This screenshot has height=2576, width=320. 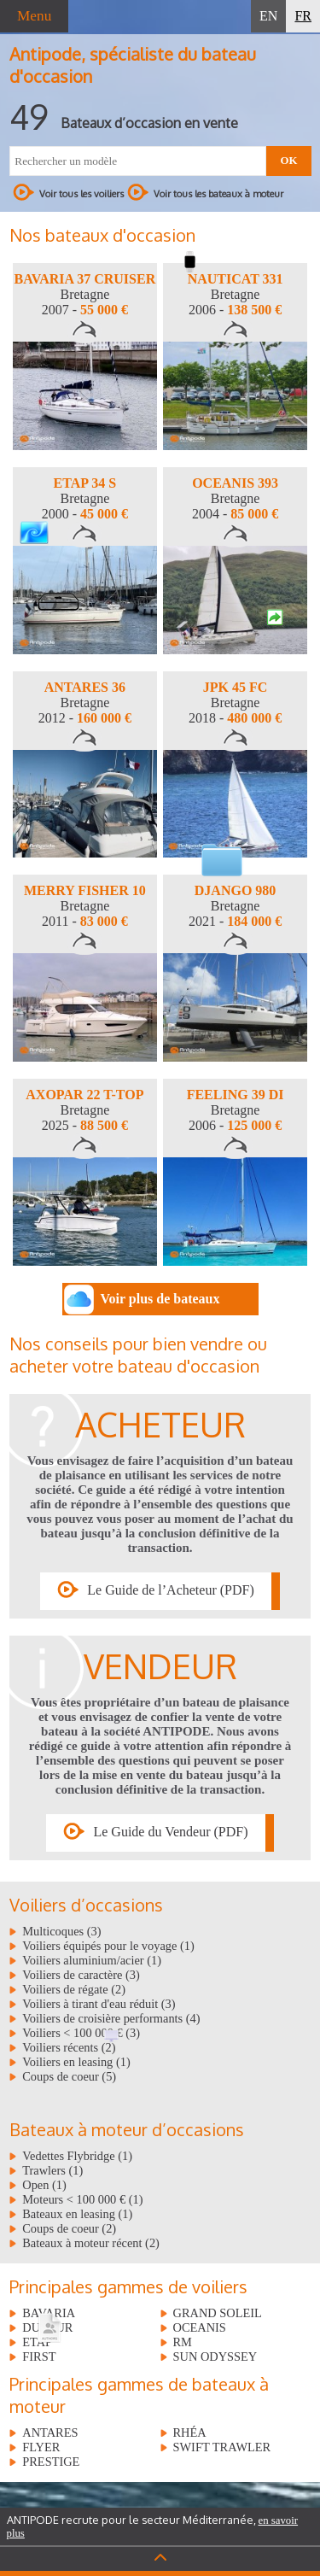 What do you see at coordinates (287, 605) in the screenshot?
I see `indicates a shared file or folder` at bounding box center [287, 605].